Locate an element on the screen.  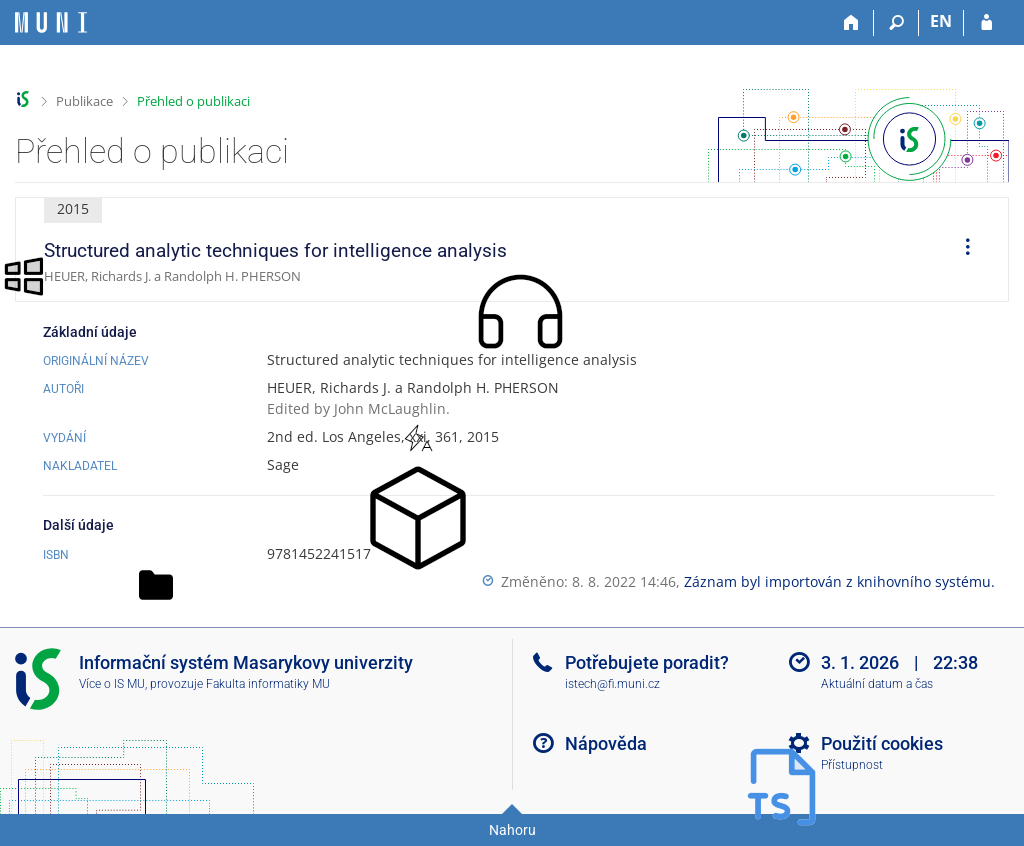
open folder or directory is located at coordinates (156, 585).